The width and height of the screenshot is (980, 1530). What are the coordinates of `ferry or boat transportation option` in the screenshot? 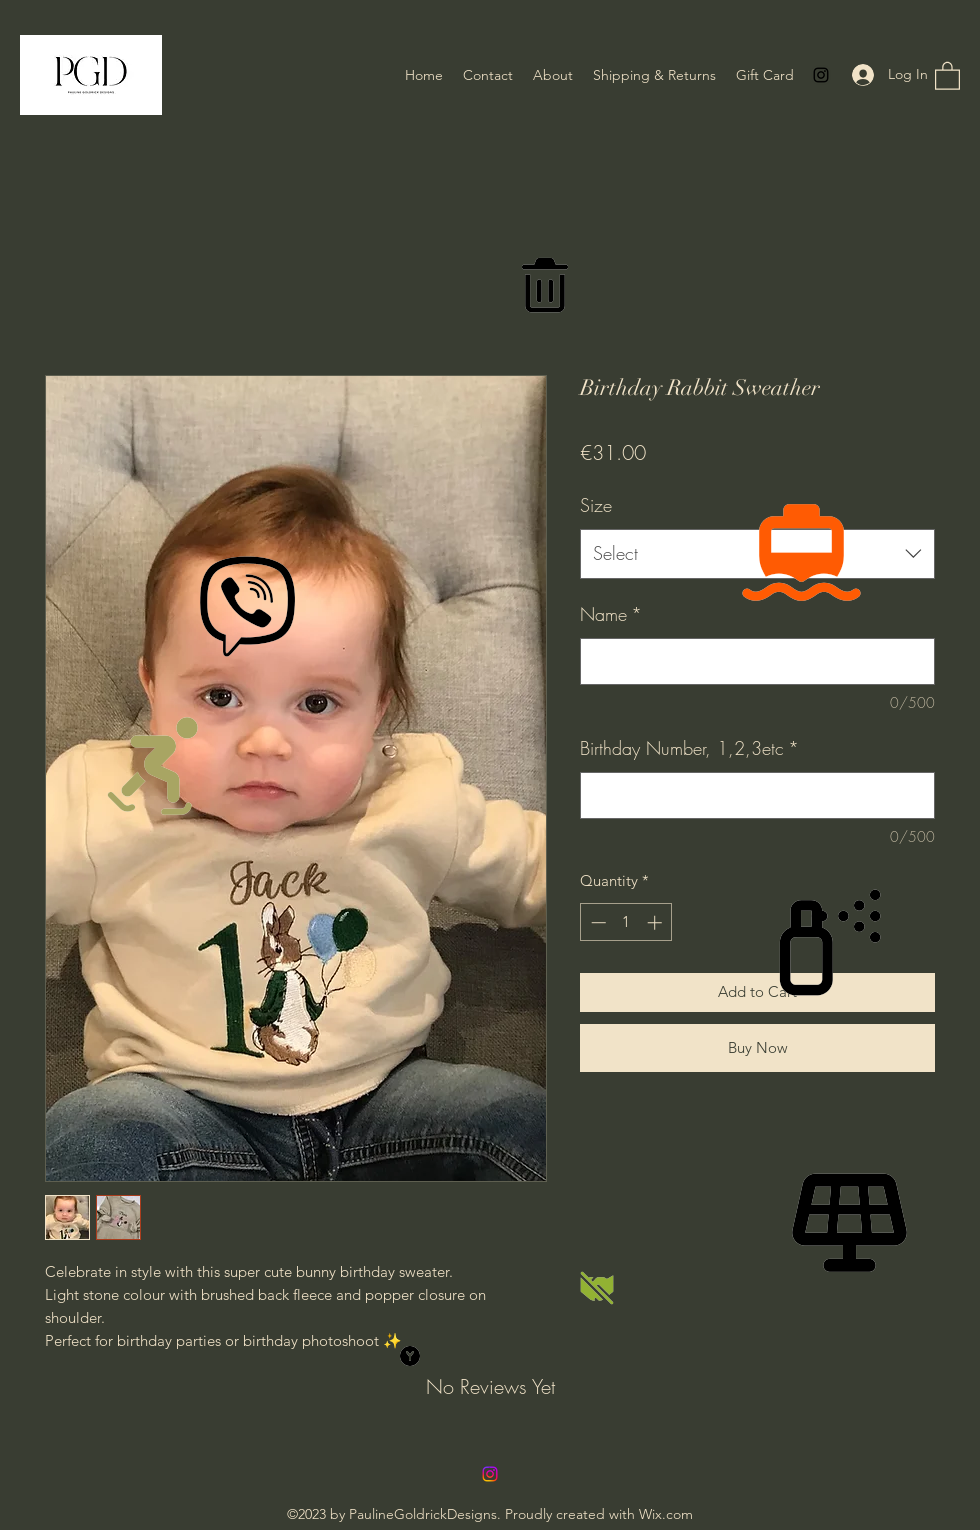 It's located at (801, 552).